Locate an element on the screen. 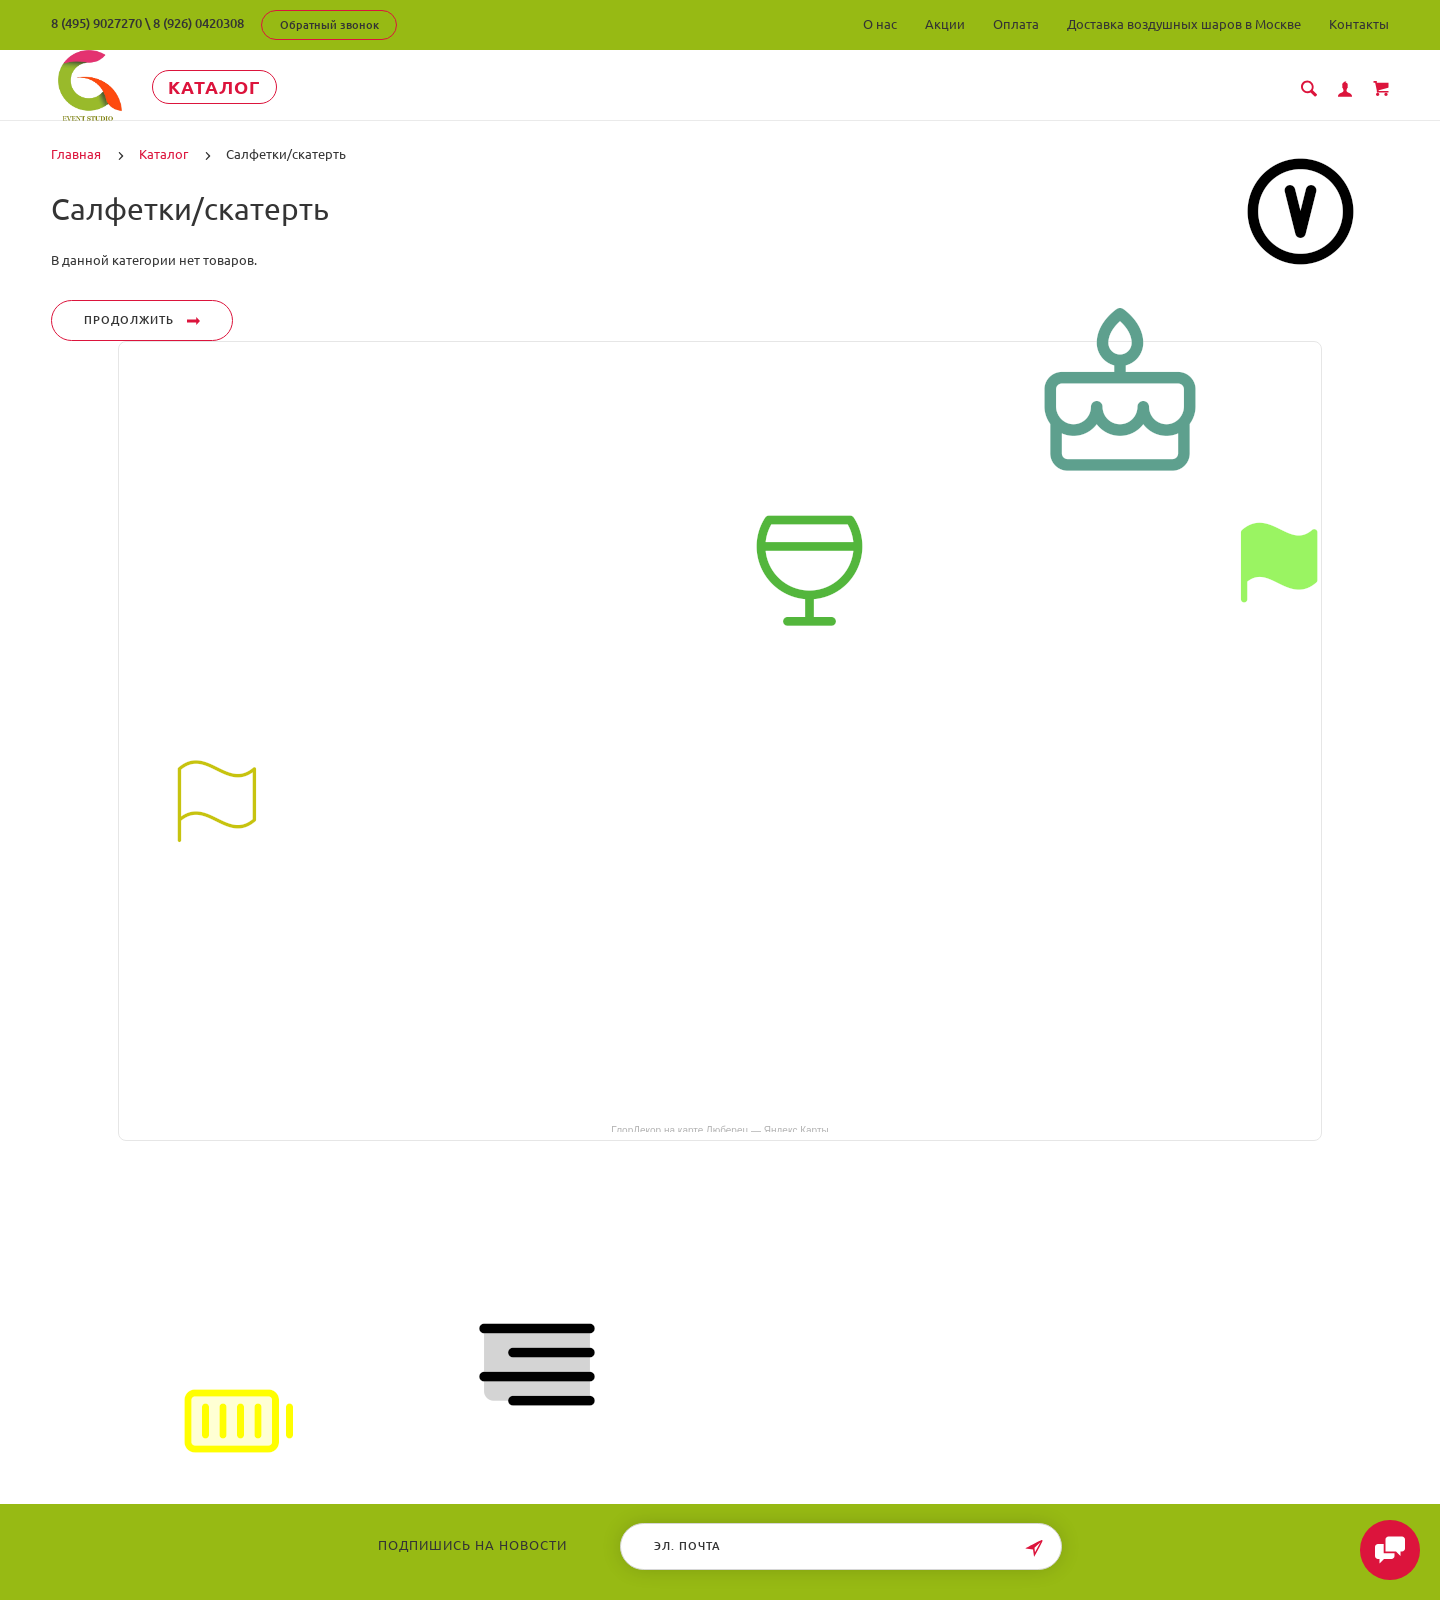 The image size is (1440, 1600). view birthday or celebration reminders is located at coordinates (1120, 401).